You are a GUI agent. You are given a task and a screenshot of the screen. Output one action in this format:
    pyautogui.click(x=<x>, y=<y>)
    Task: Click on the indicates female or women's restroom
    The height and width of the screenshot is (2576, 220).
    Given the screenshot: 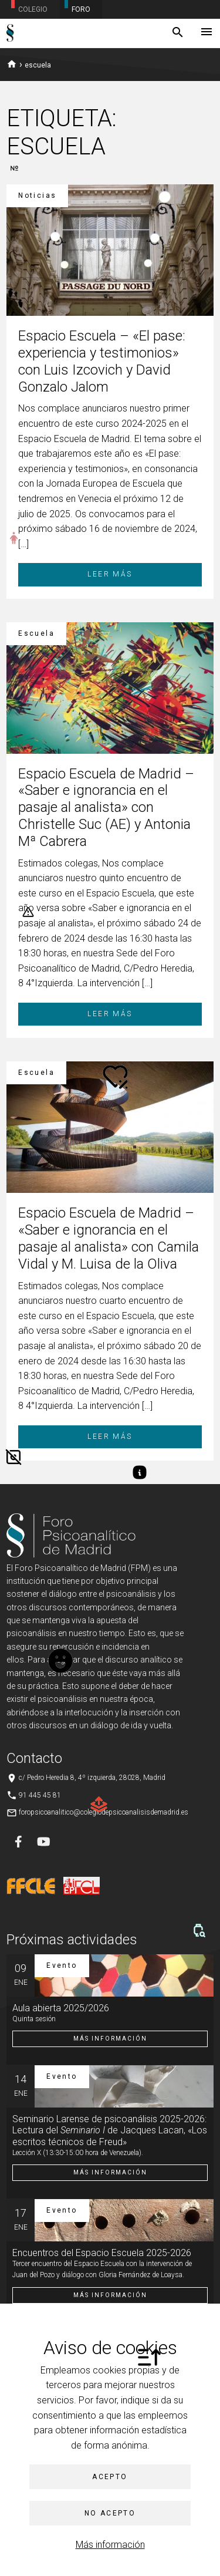 What is the action you would take?
    pyautogui.click(x=13, y=538)
    